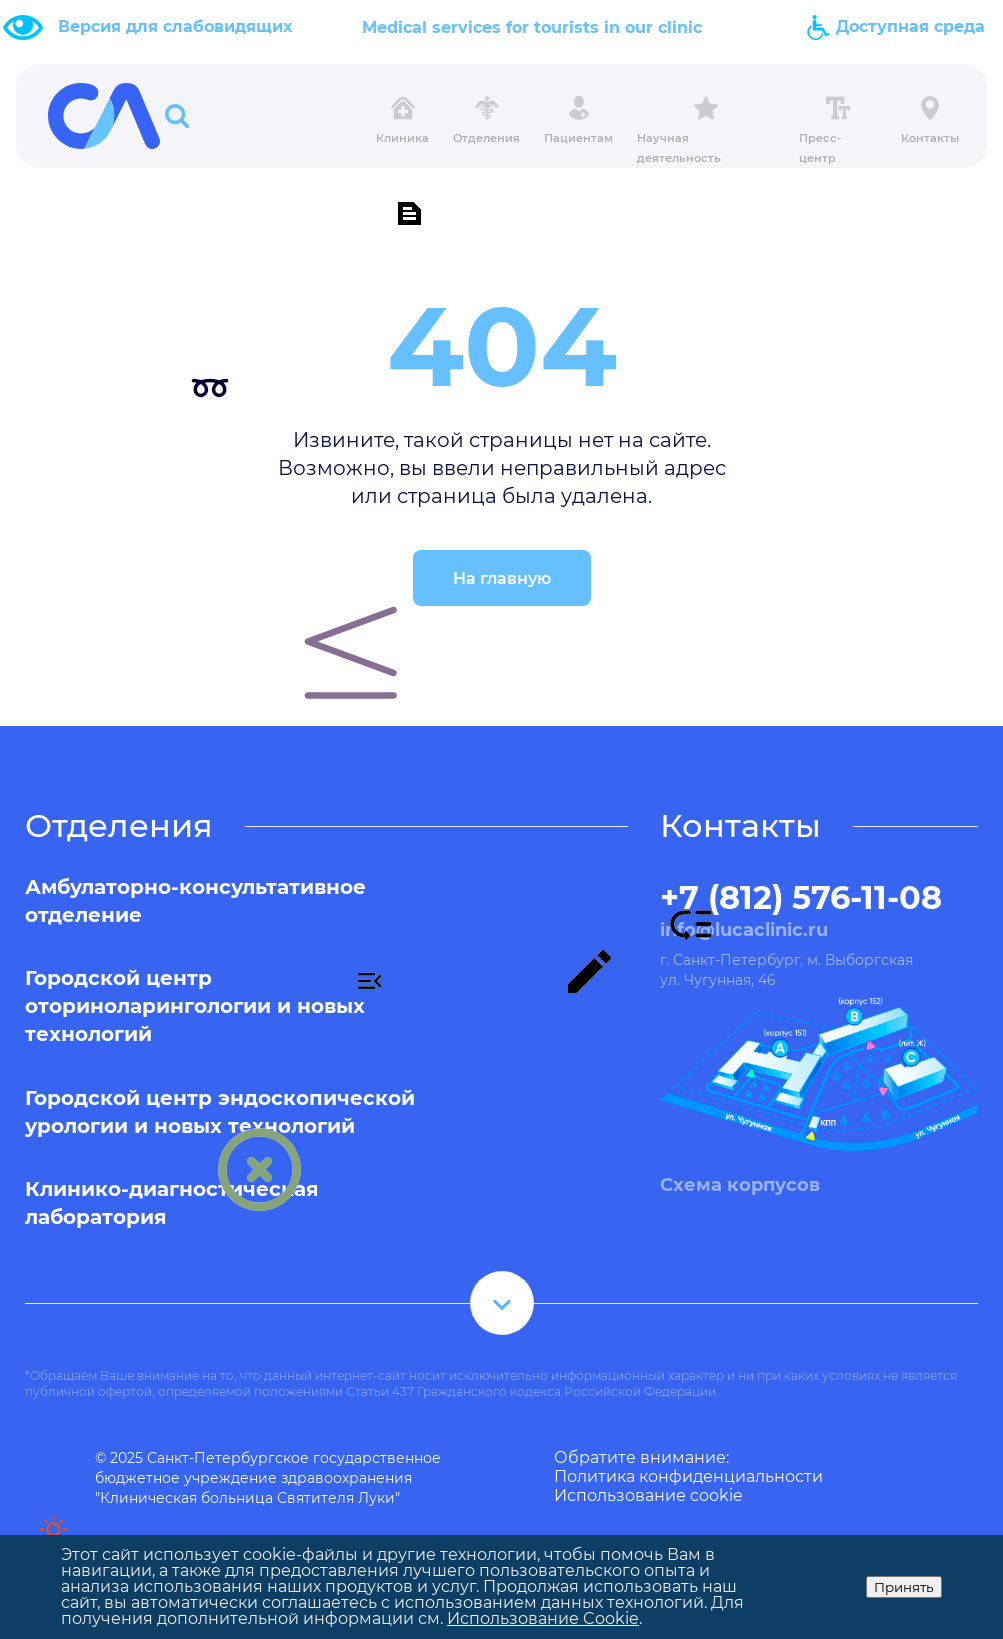 The height and width of the screenshot is (1639, 1003). Describe the element at coordinates (691, 925) in the screenshot. I see `move item to the bottom of the list` at that location.